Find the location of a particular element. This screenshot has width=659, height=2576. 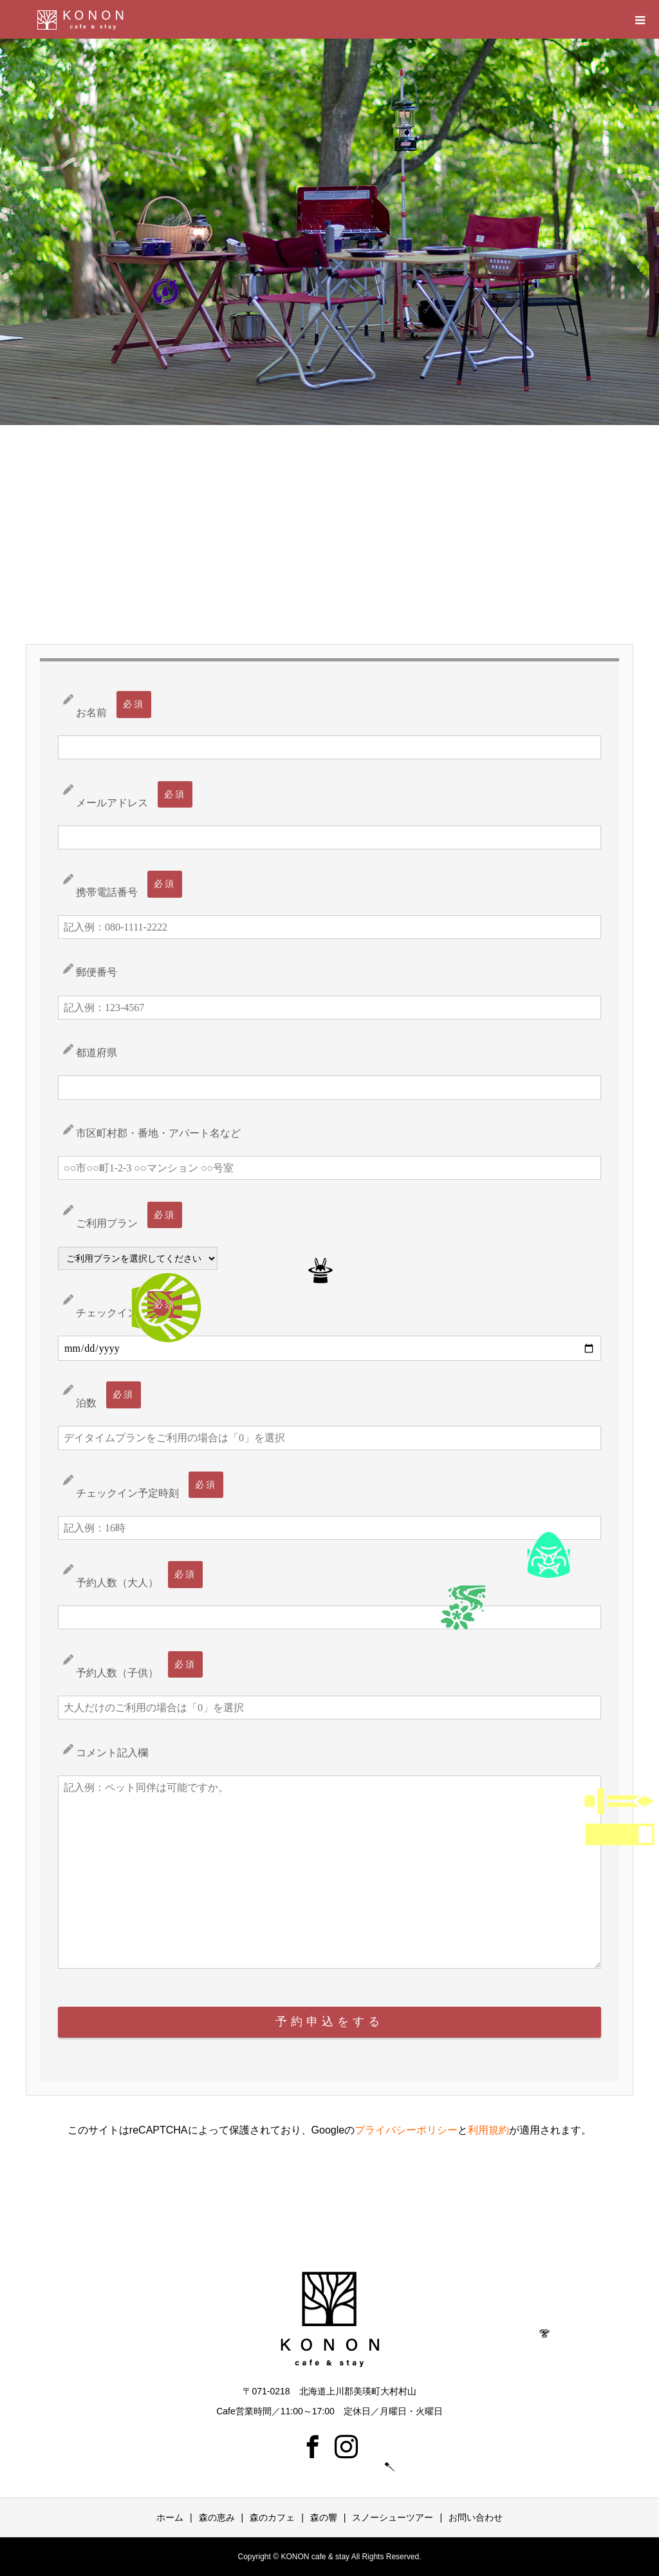

equip stick grenade weapon is located at coordinates (389, 2467).